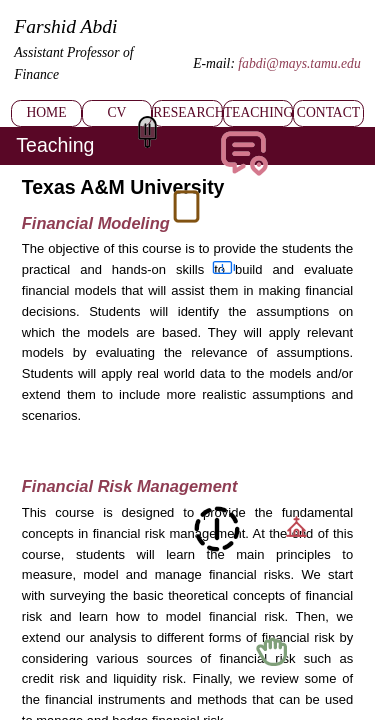 The image size is (375, 720). Describe the element at coordinates (223, 267) in the screenshot. I see `indicates low battery warning` at that location.